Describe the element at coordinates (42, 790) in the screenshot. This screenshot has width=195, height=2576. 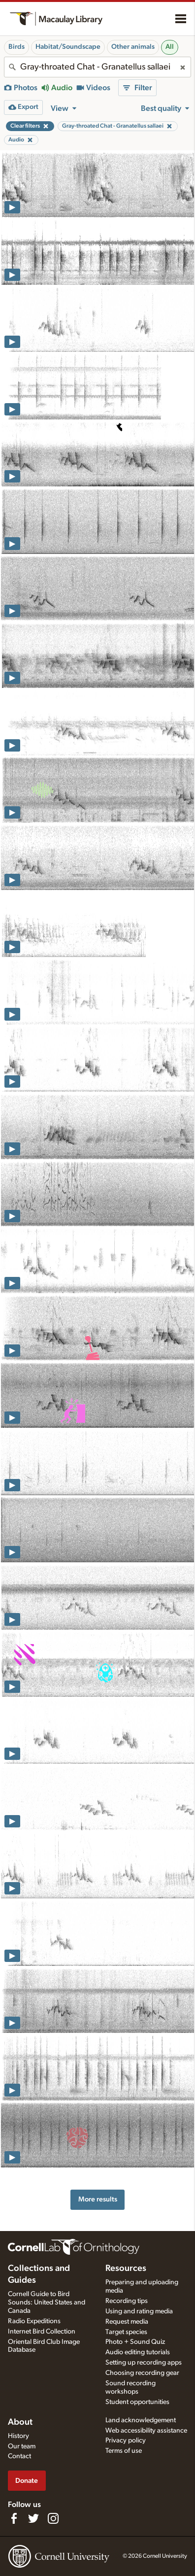
I see `adjust audio amplitude or volume levels` at that location.